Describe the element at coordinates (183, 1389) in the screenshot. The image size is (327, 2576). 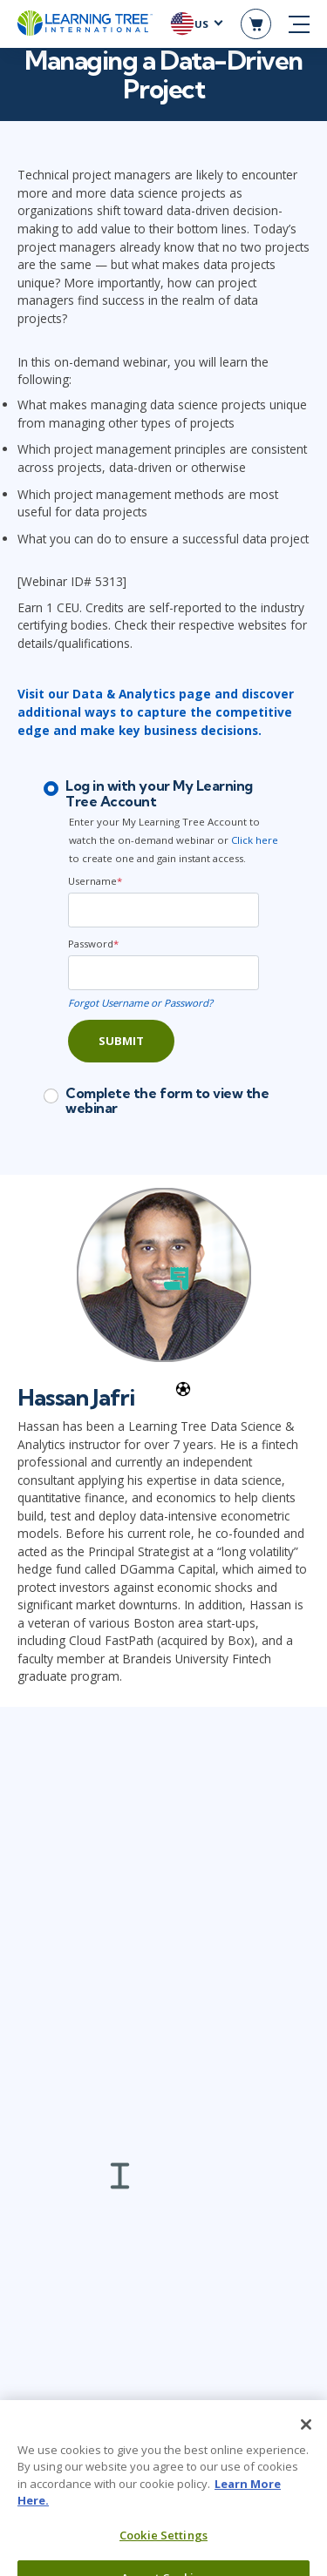
I see `view football or soccer content` at that location.